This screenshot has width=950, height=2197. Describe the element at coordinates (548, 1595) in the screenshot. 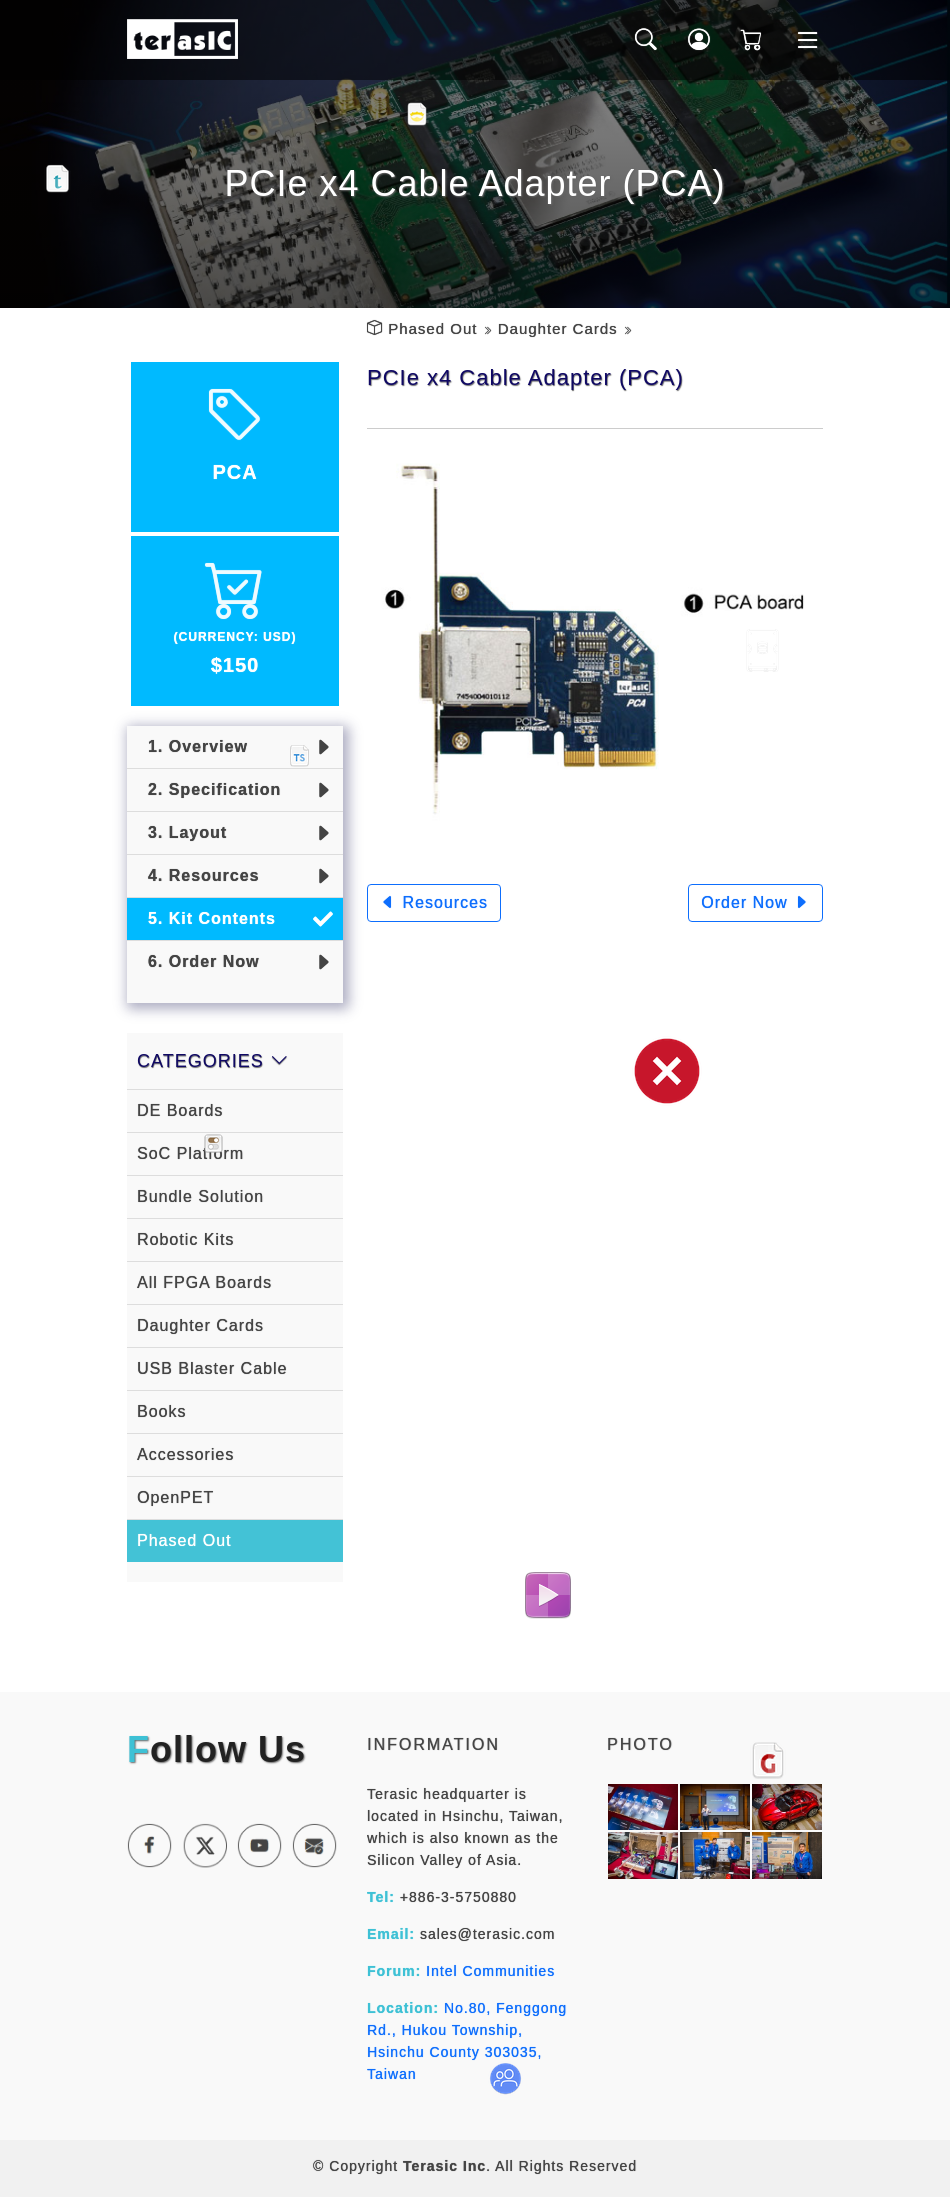

I see `access media codec settings` at that location.